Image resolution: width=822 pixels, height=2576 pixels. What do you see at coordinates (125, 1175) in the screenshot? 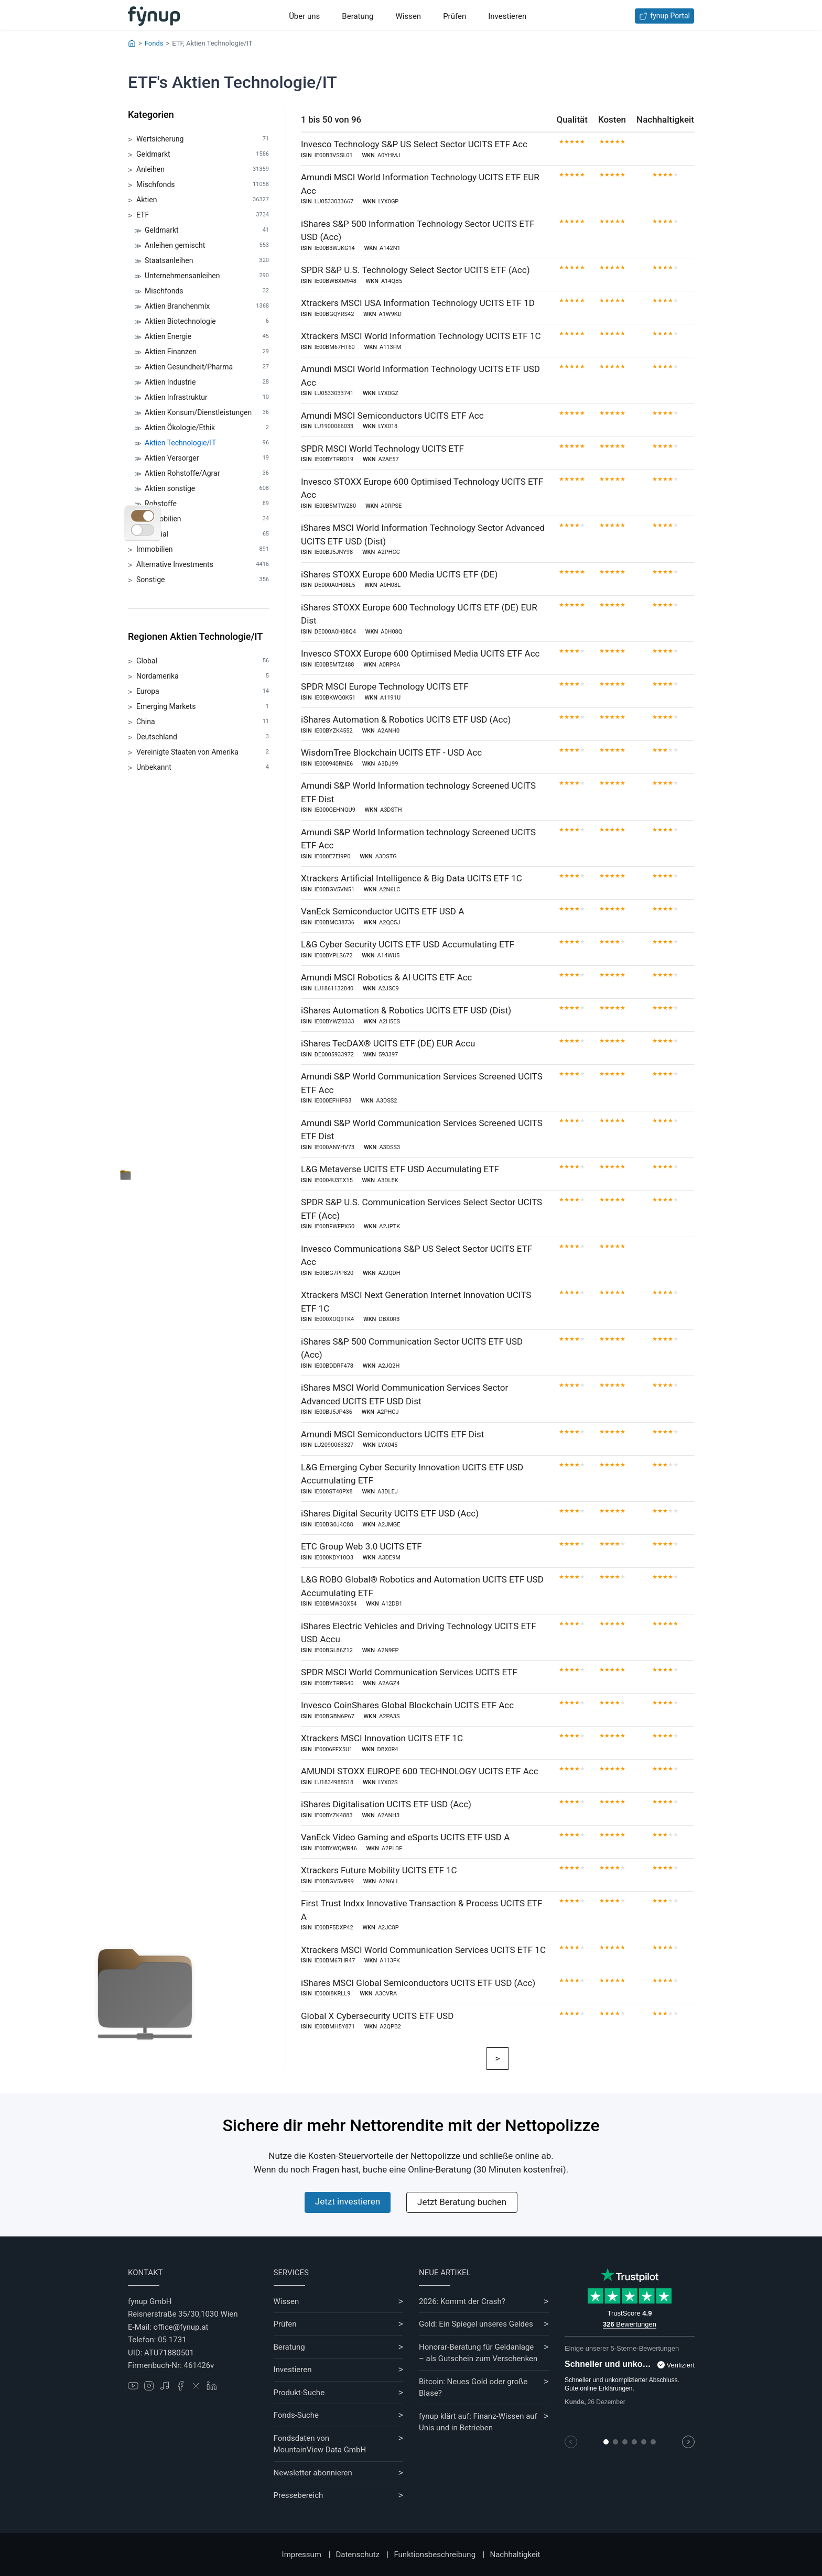
I see `open folder to view contents` at bounding box center [125, 1175].